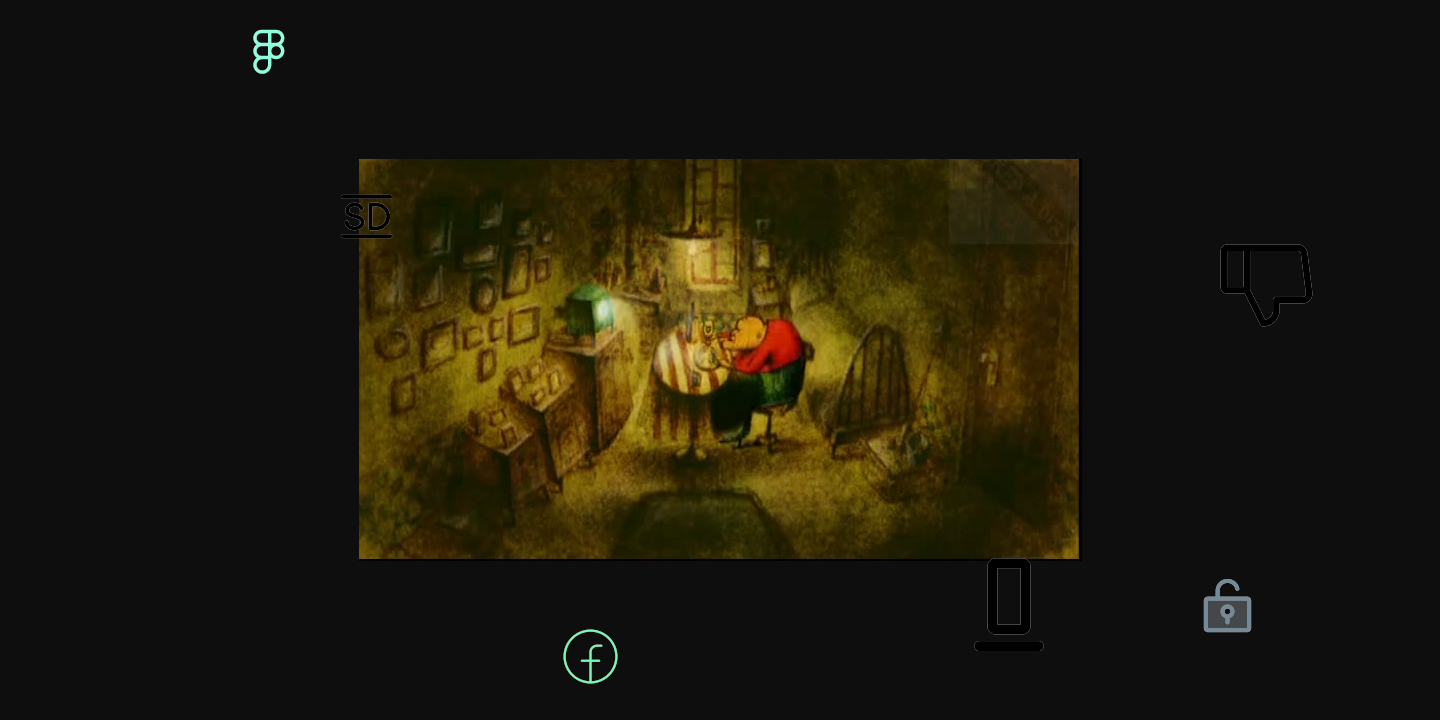 Image resolution: width=1440 pixels, height=720 pixels. What do you see at coordinates (590, 656) in the screenshot?
I see `open Facebook app` at bounding box center [590, 656].